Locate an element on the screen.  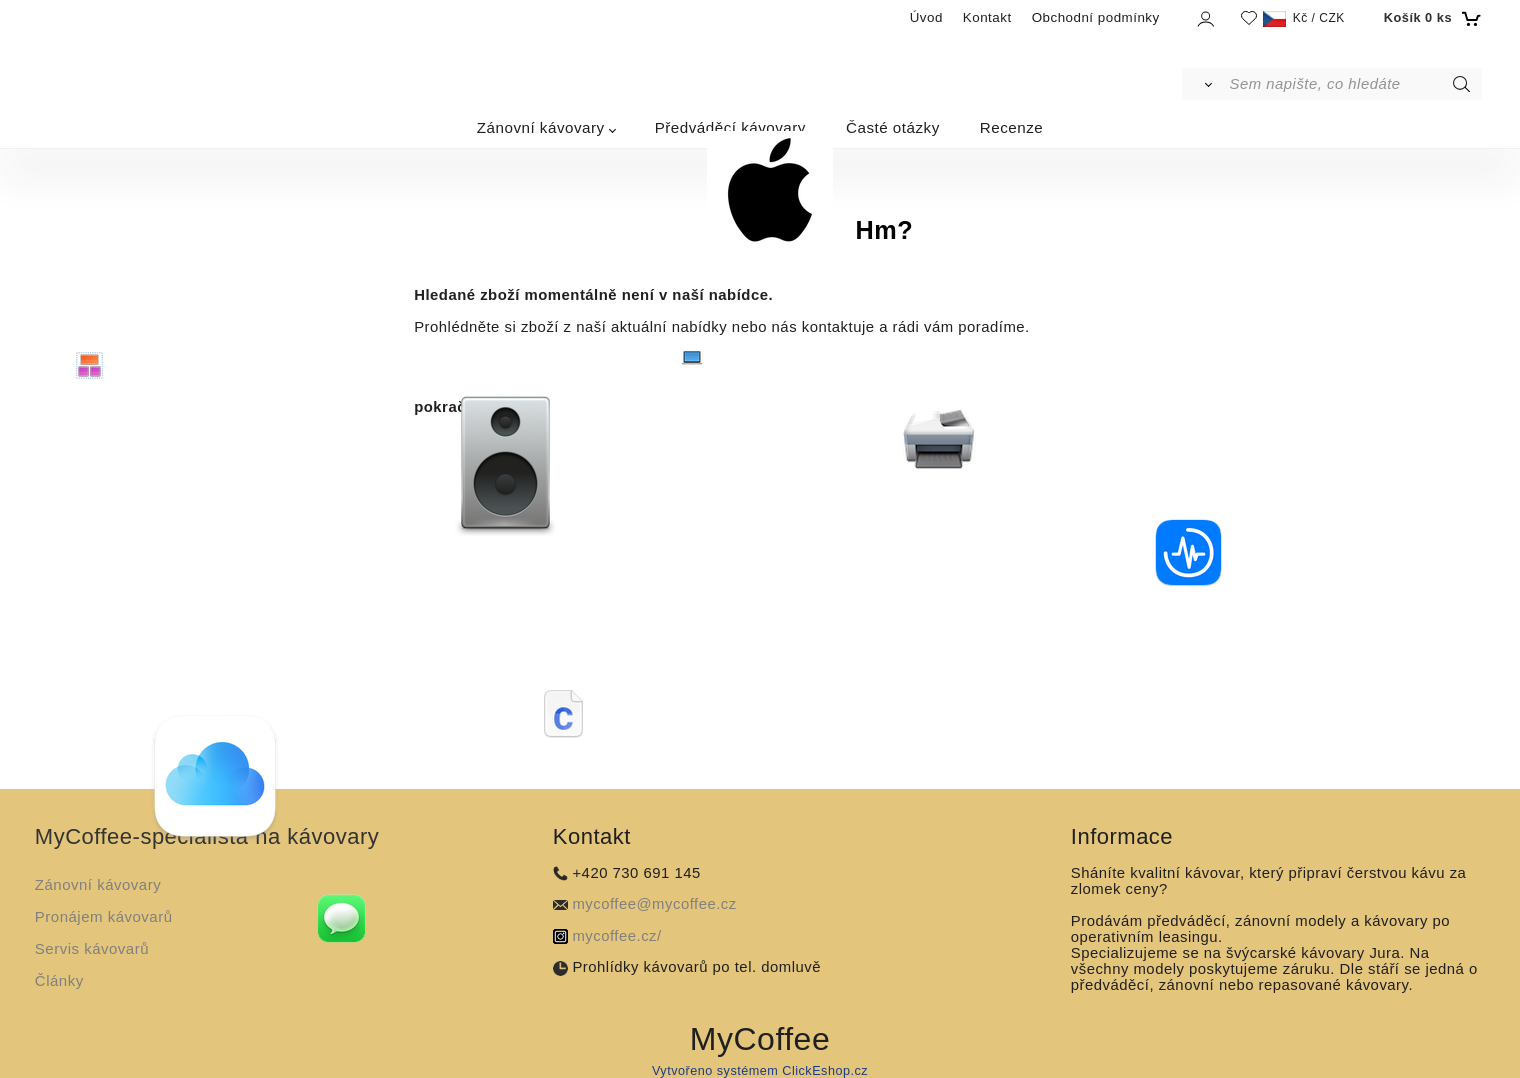
represents this macbook pro device in system settings is located at coordinates (692, 357).